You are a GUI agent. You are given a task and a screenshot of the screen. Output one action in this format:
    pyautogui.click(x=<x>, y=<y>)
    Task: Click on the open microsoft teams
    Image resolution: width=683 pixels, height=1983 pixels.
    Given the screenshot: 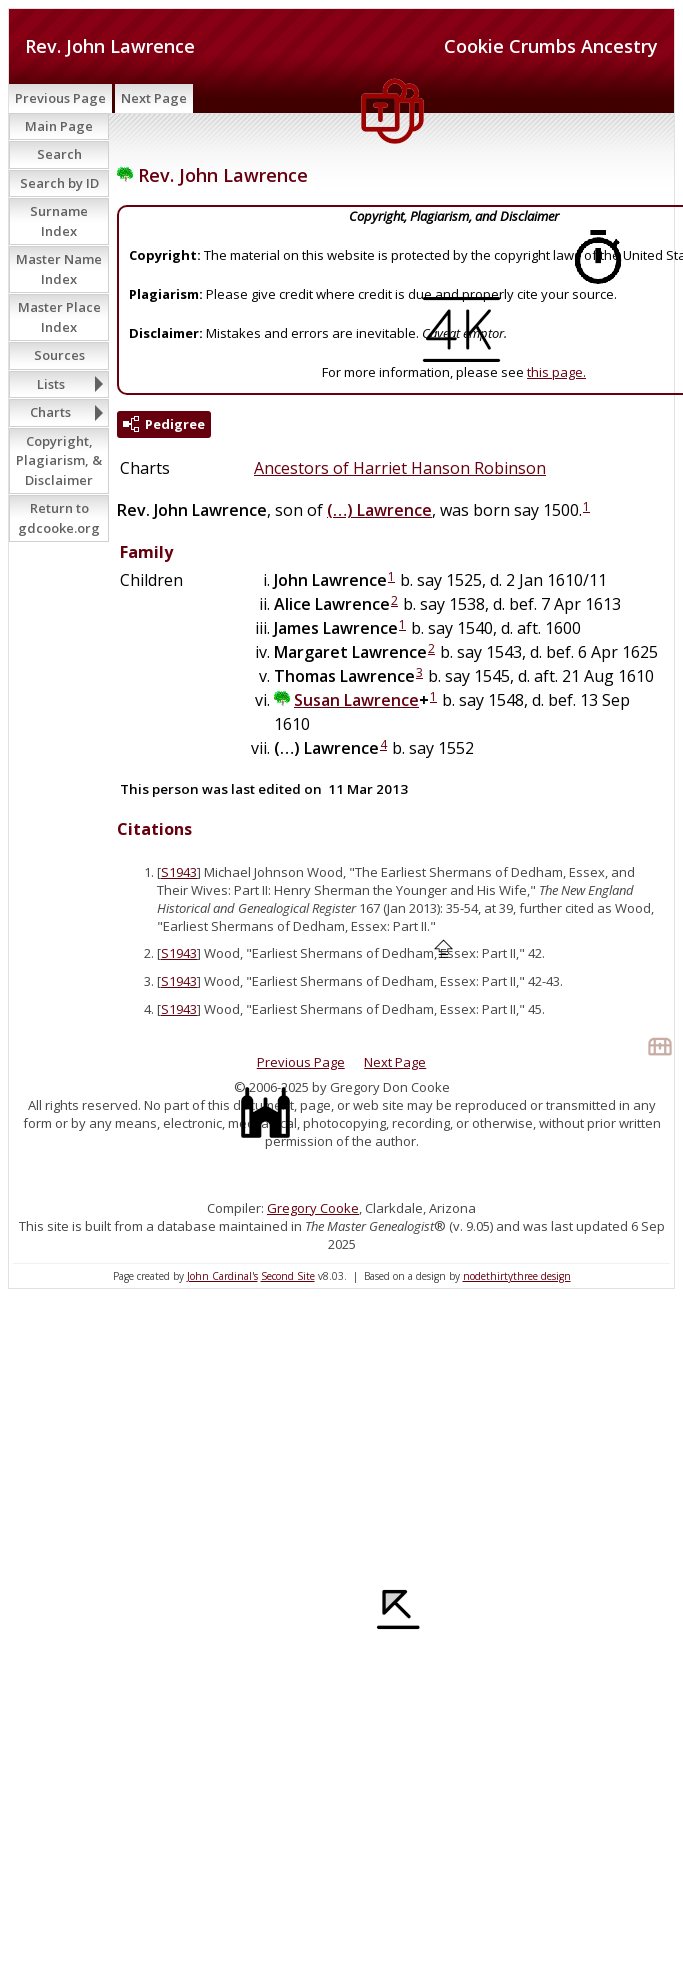 What is the action you would take?
    pyautogui.click(x=392, y=112)
    